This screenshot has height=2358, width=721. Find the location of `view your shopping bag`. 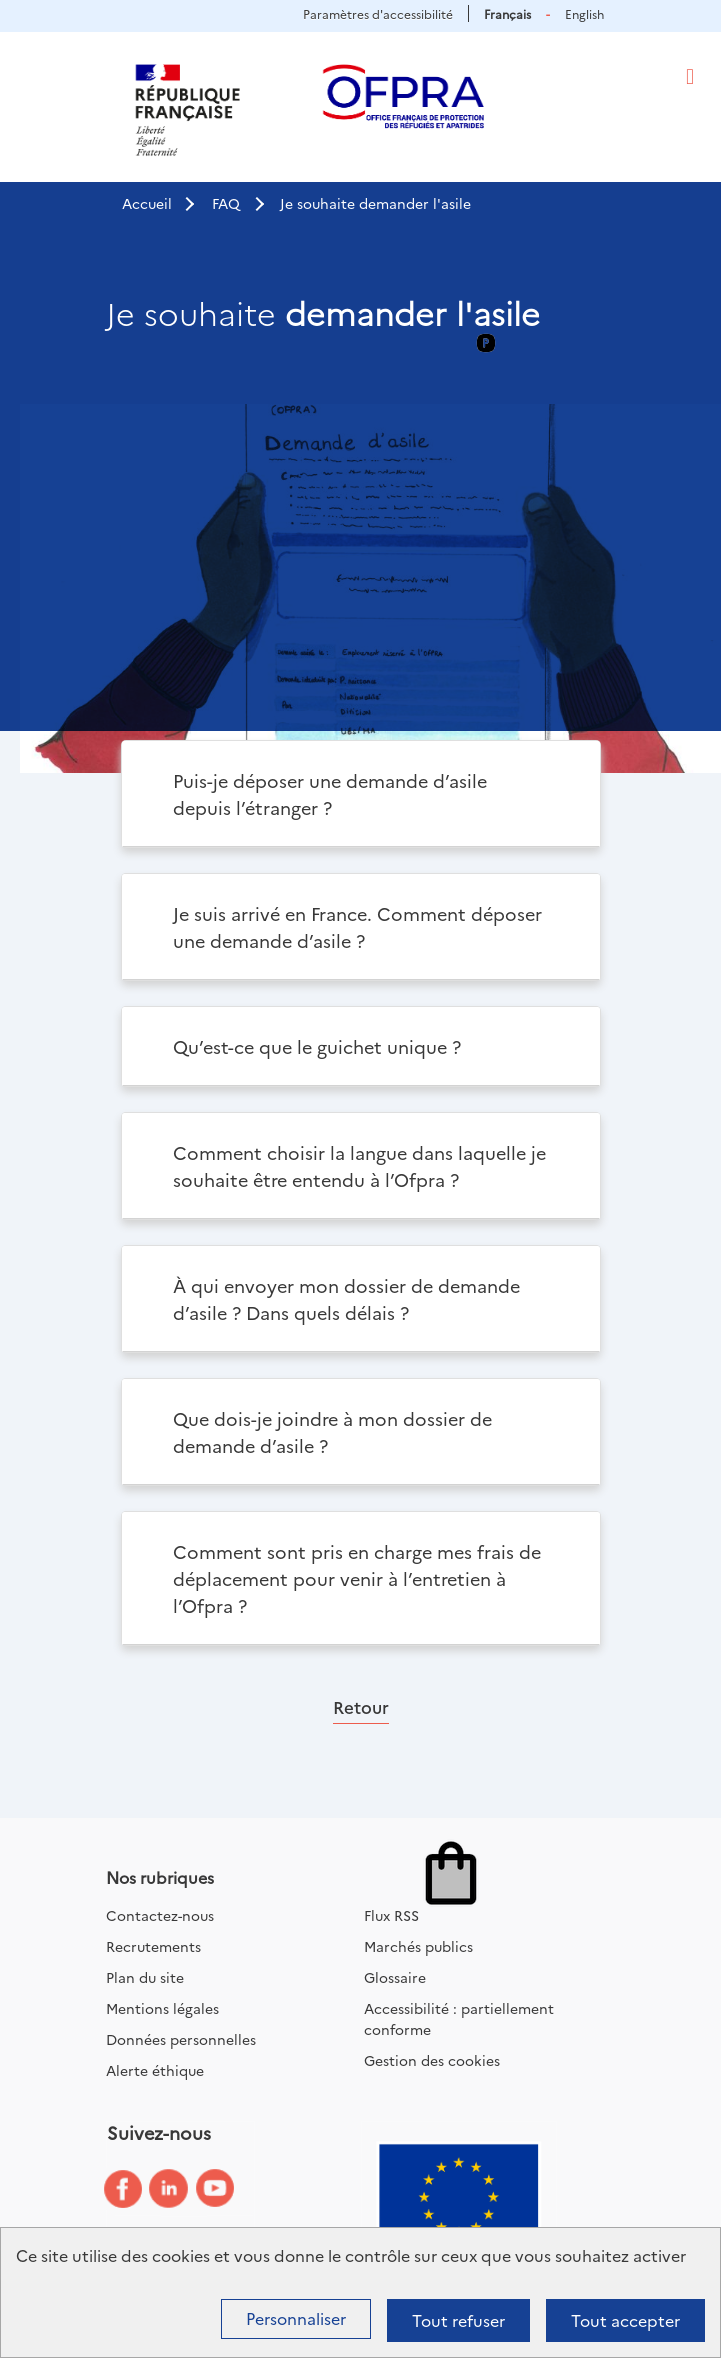

view your shopping bag is located at coordinates (451, 1873).